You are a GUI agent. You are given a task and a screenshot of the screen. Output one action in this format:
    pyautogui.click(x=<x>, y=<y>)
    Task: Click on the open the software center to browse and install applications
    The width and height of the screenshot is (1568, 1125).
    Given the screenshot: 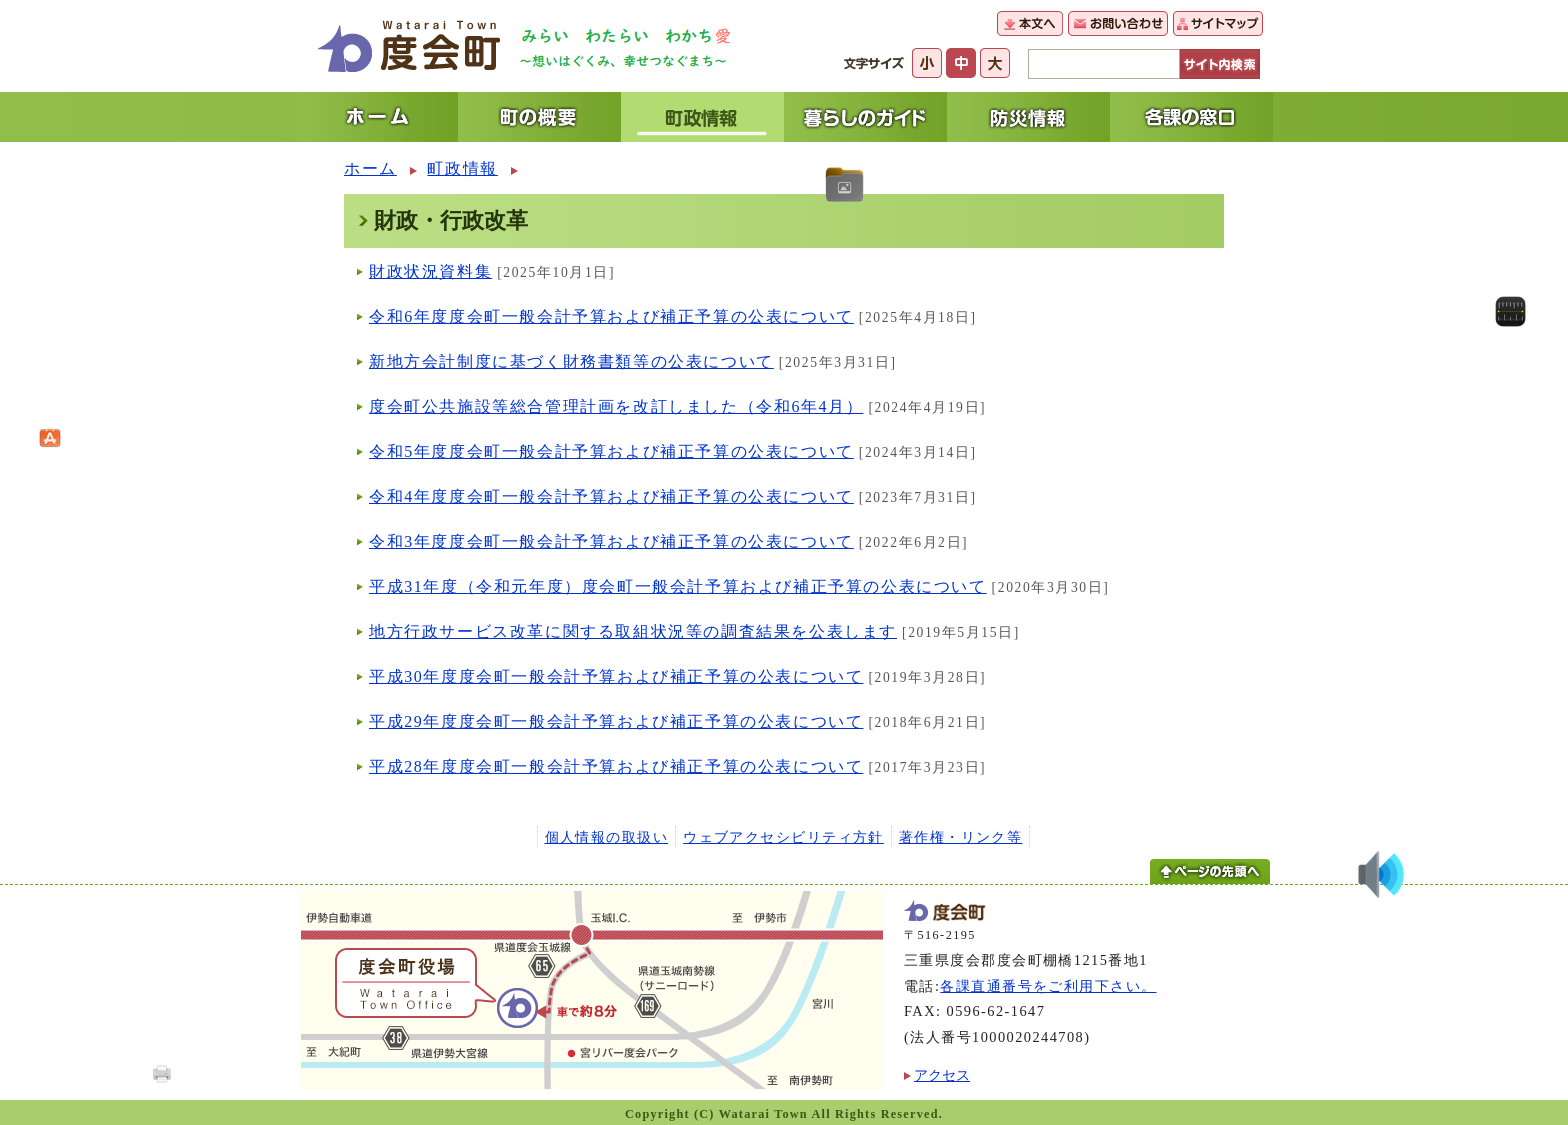 What is the action you would take?
    pyautogui.click(x=50, y=438)
    